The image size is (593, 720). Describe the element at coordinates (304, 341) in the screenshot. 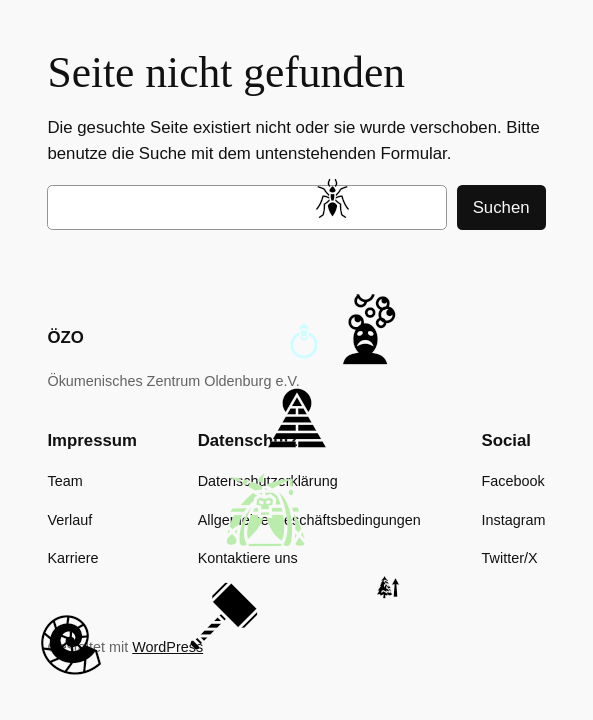

I see `access door or entrance settings` at that location.